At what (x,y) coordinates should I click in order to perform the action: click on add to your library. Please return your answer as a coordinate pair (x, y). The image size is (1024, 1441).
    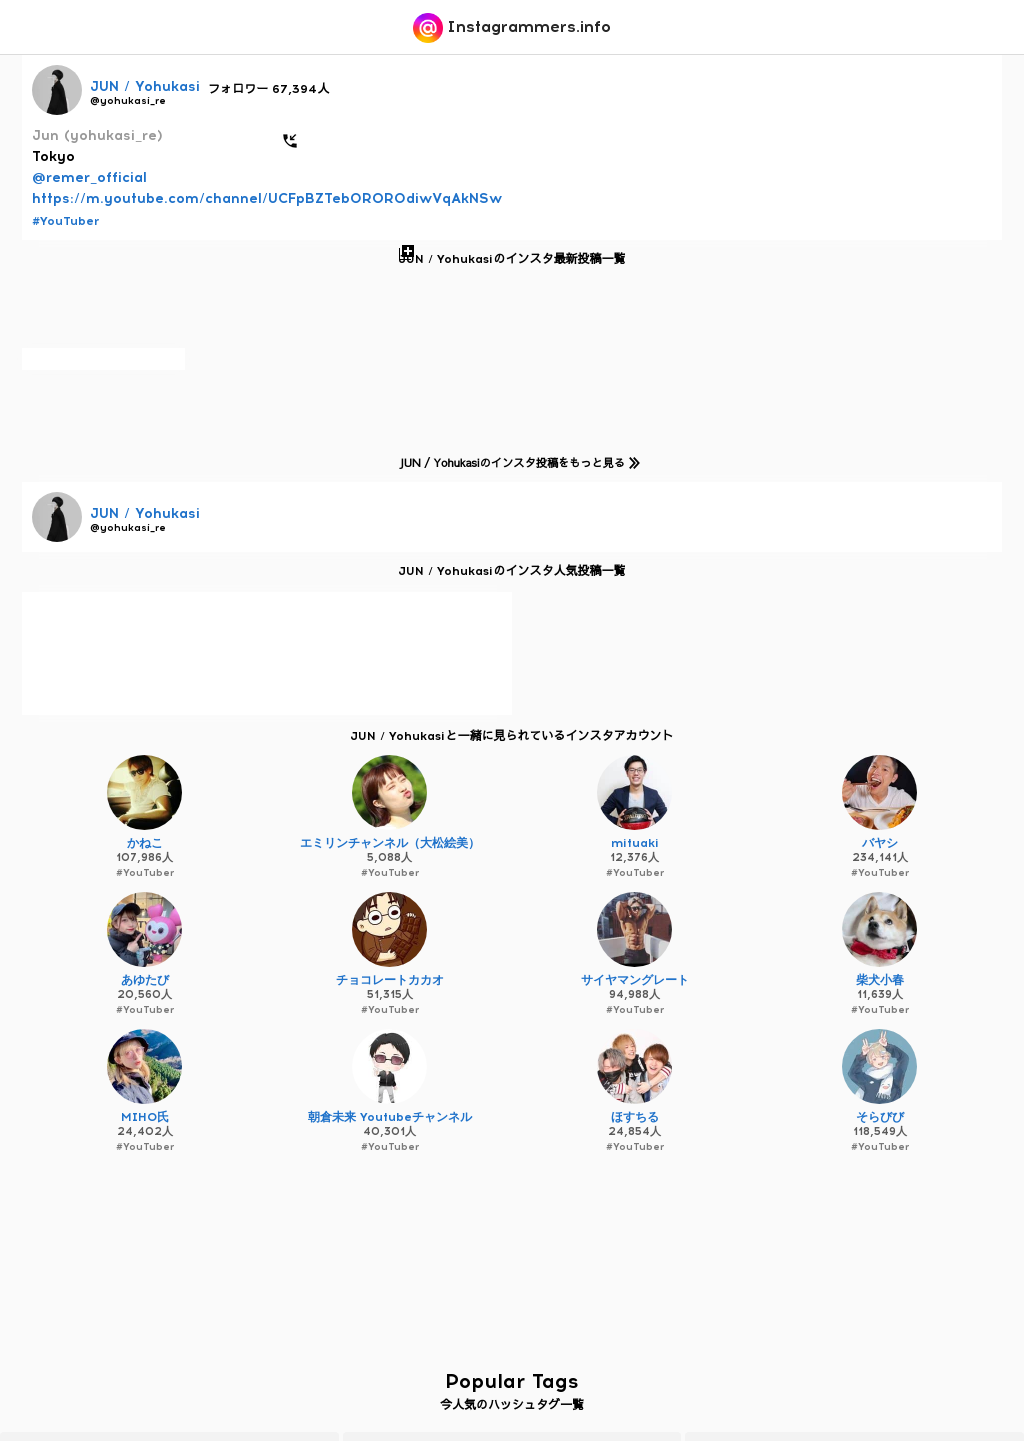
    Looking at the image, I should click on (406, 252).